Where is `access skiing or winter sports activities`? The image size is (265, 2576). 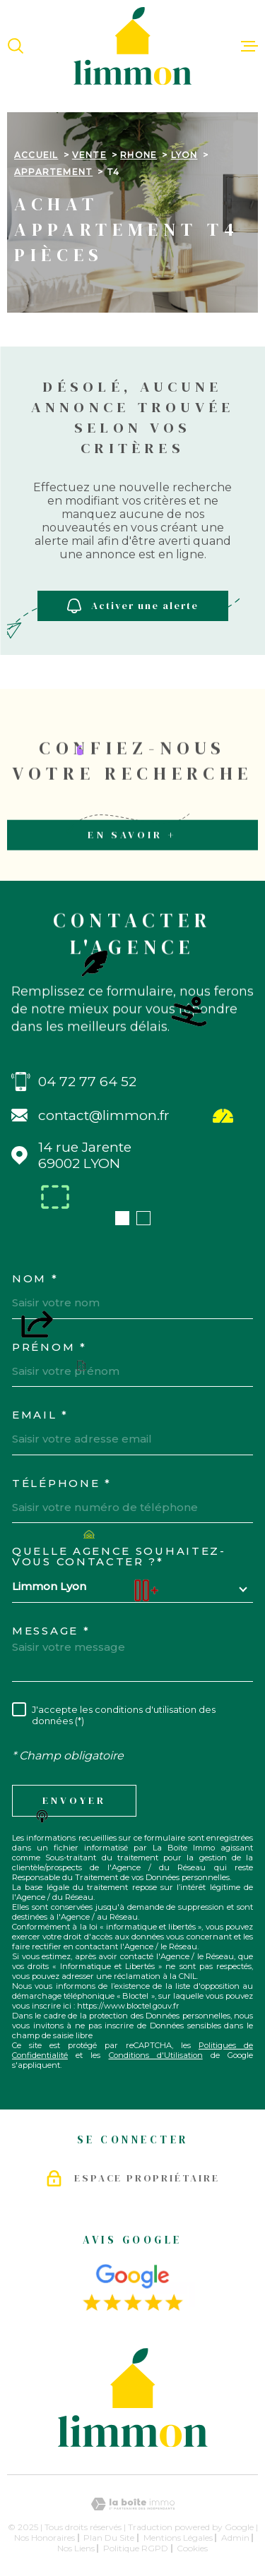 access skiing or winter sports activities is located at coordinates (189, 1011).